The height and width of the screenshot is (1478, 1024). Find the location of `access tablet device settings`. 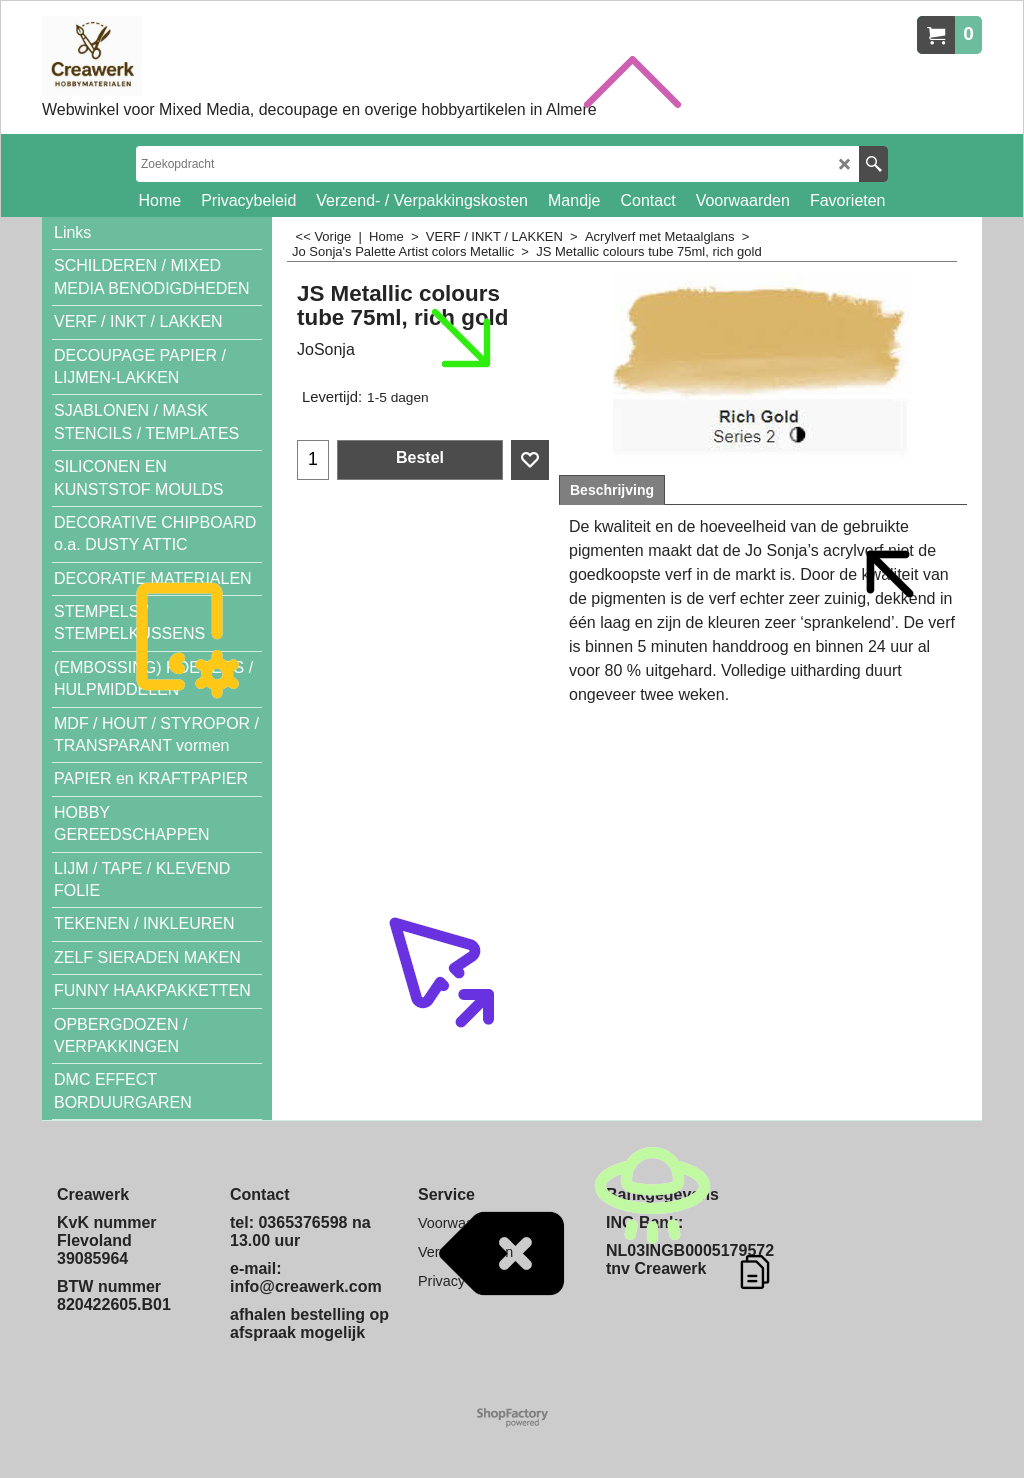

access tablet device settings is located at coordinates (179, 636).